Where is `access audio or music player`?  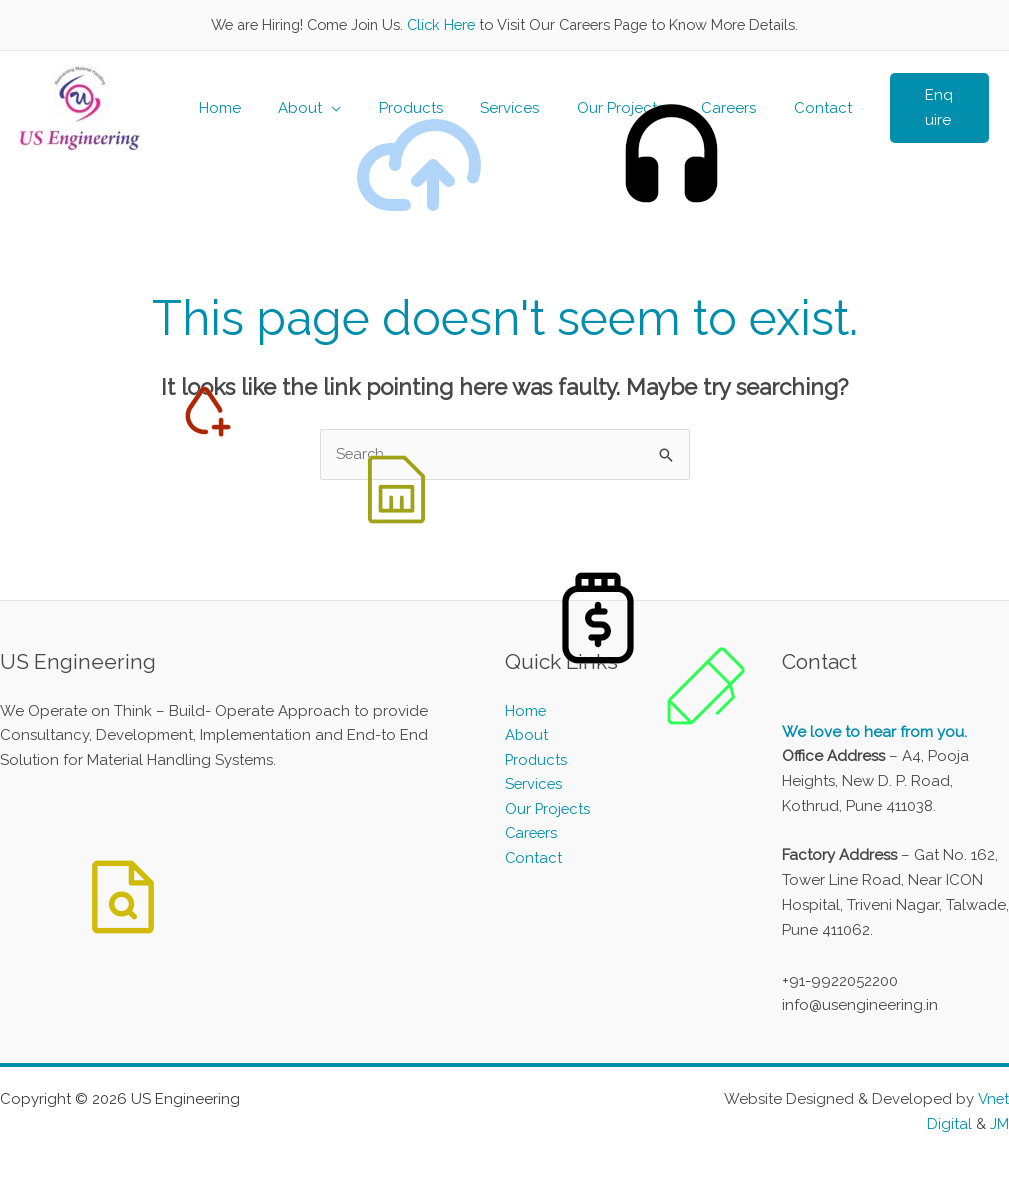
access audio or music player is located at coordinates (671, 156).